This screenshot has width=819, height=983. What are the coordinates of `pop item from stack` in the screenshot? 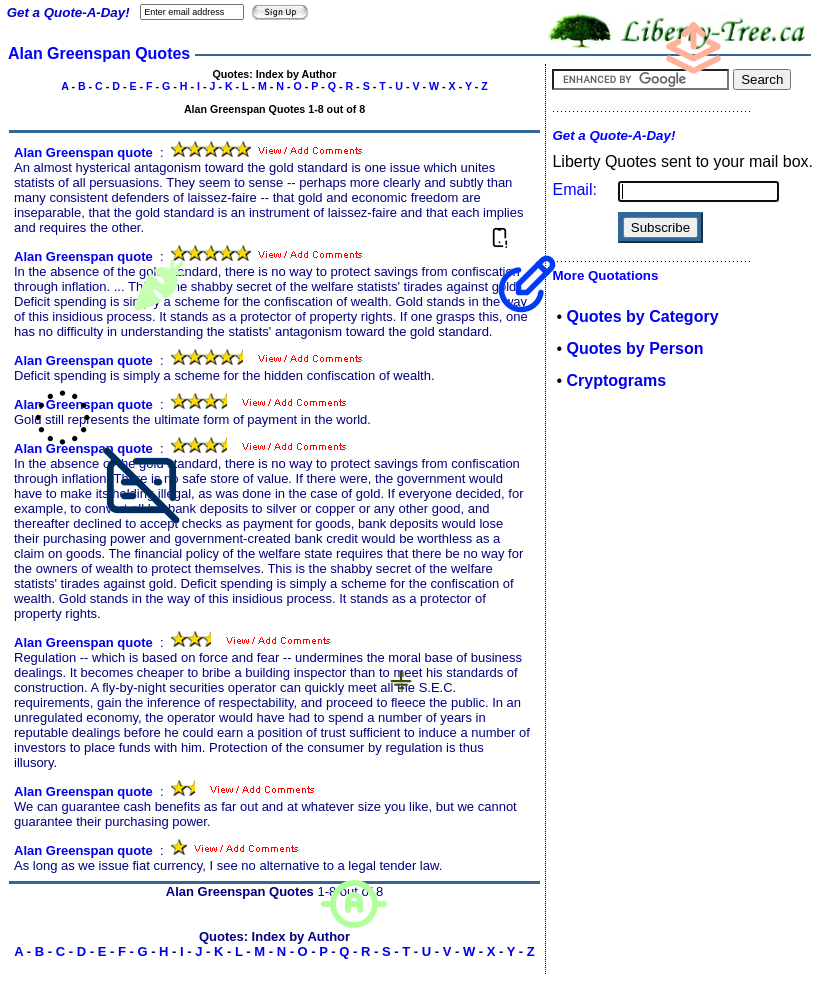 It's located at (693, 49).